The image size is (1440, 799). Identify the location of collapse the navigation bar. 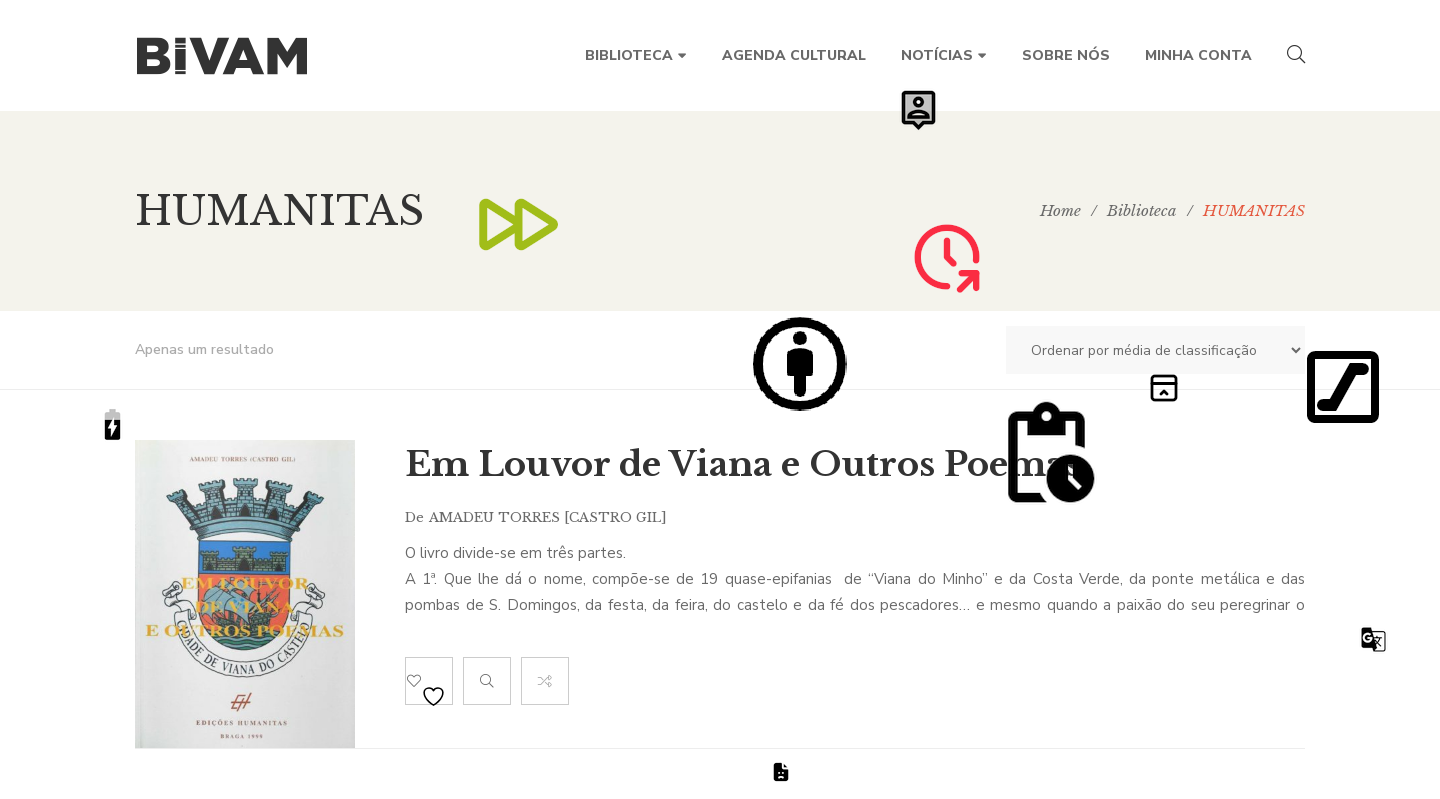
(1164, 388).